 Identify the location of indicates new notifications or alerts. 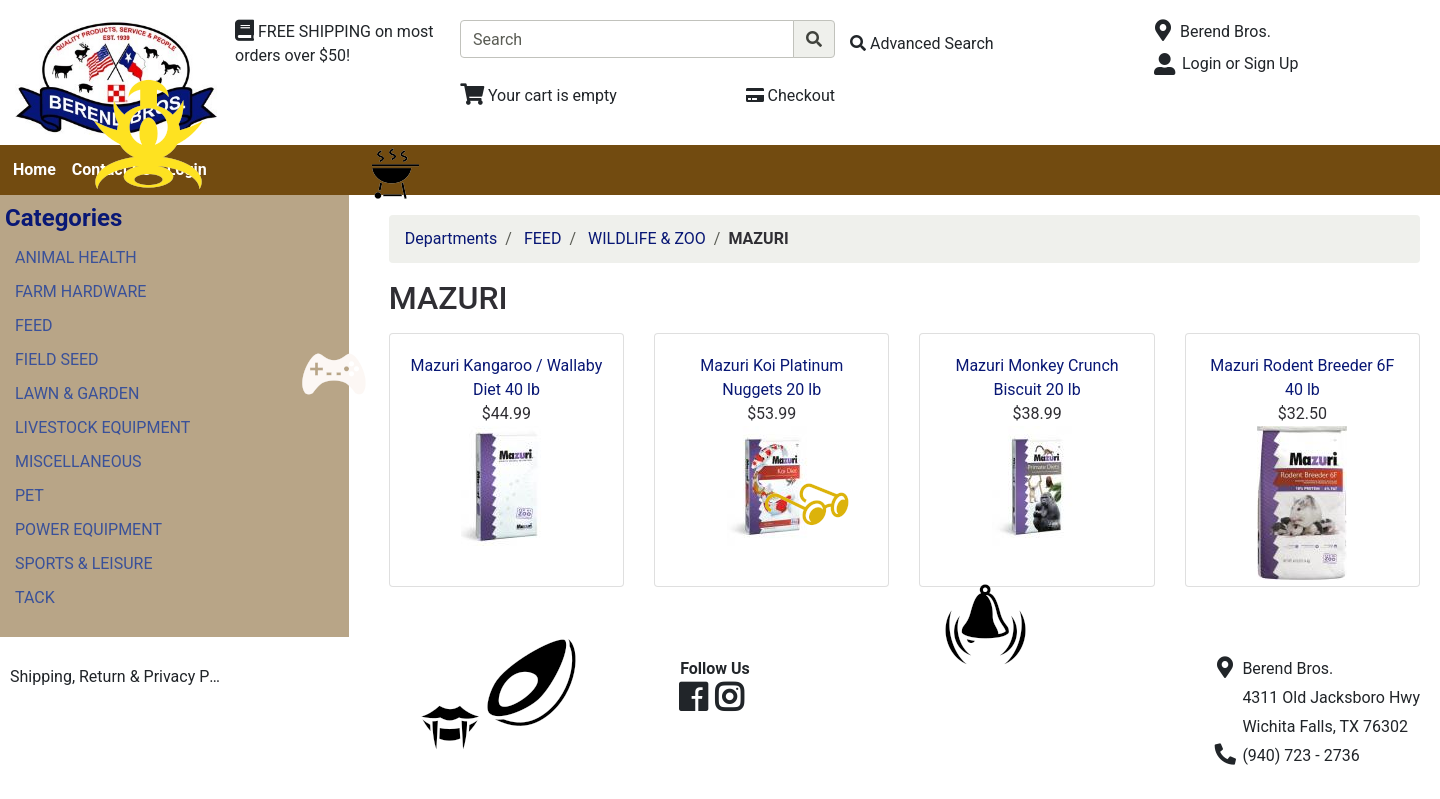
(985, 623).